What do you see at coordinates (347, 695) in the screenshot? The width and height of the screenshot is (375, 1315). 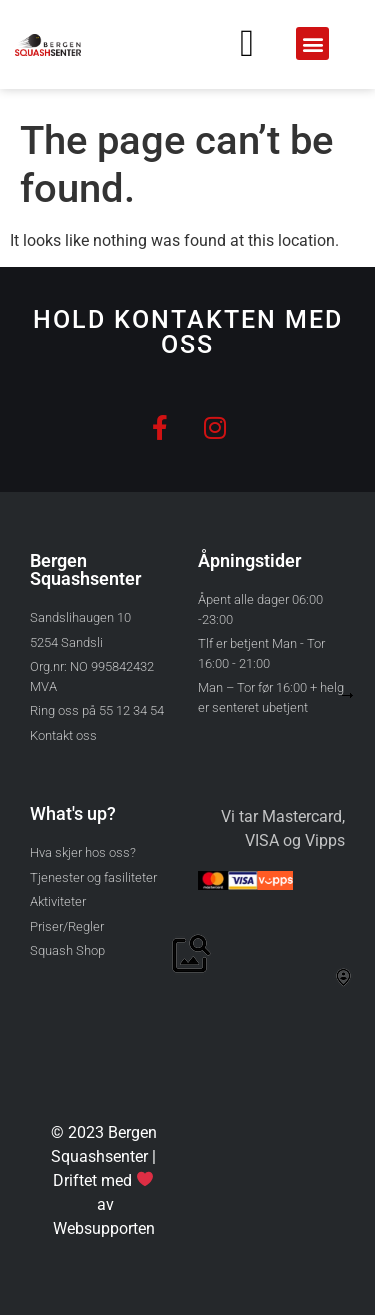 I see `proceed to the next step` at bounding box center [347, 695].